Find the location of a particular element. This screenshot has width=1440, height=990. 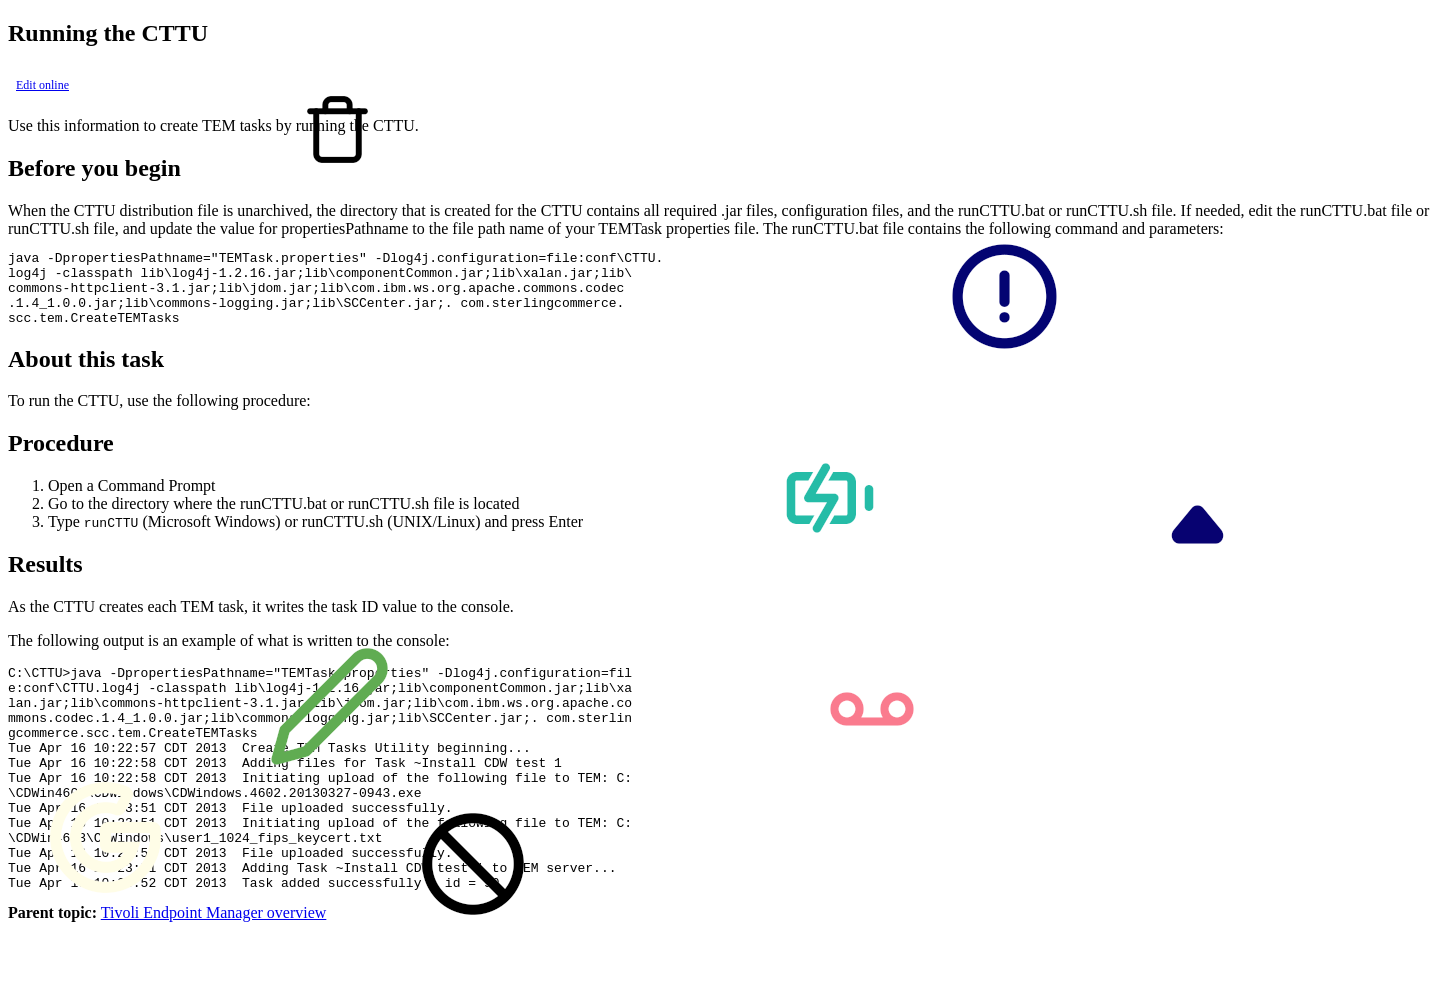

view device charging status is located at coordinates (830, 498).